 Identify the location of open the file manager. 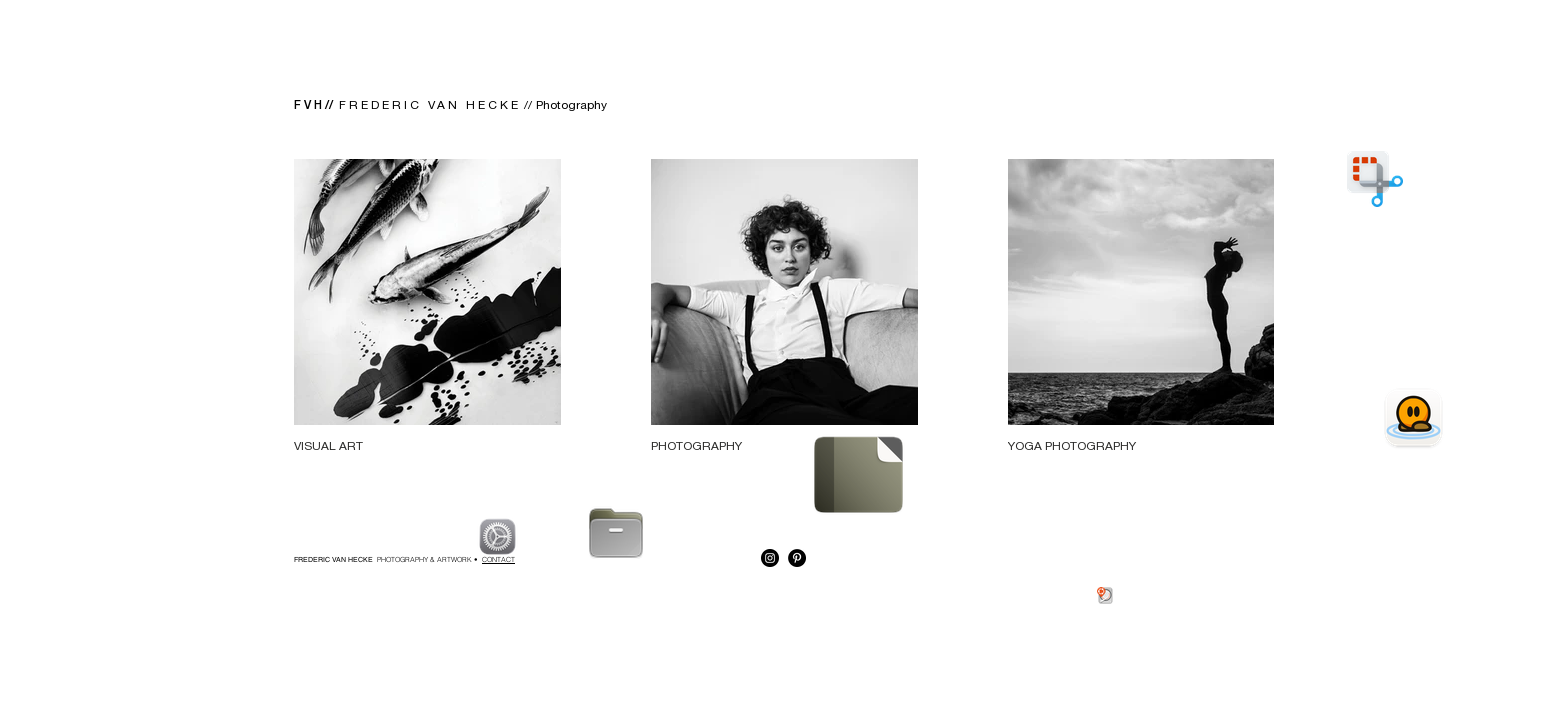
(616, 533).